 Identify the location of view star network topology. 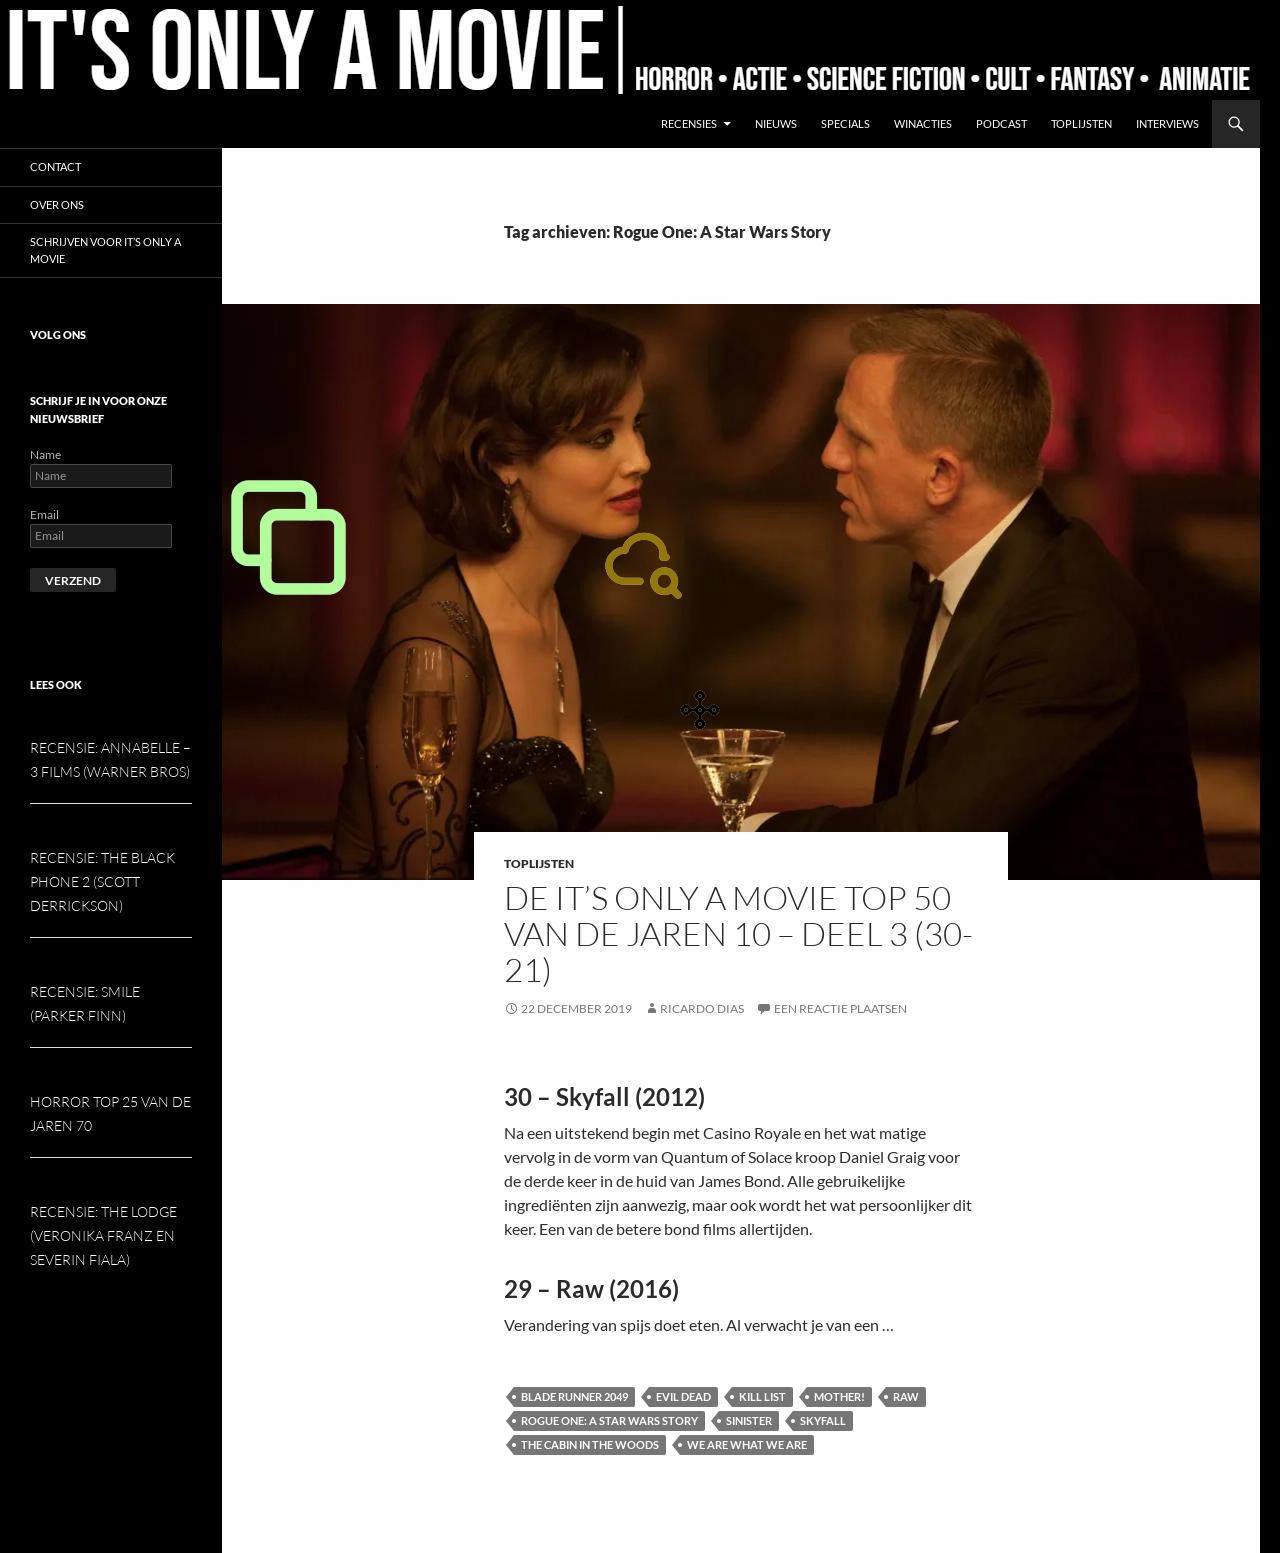
(700, 710).